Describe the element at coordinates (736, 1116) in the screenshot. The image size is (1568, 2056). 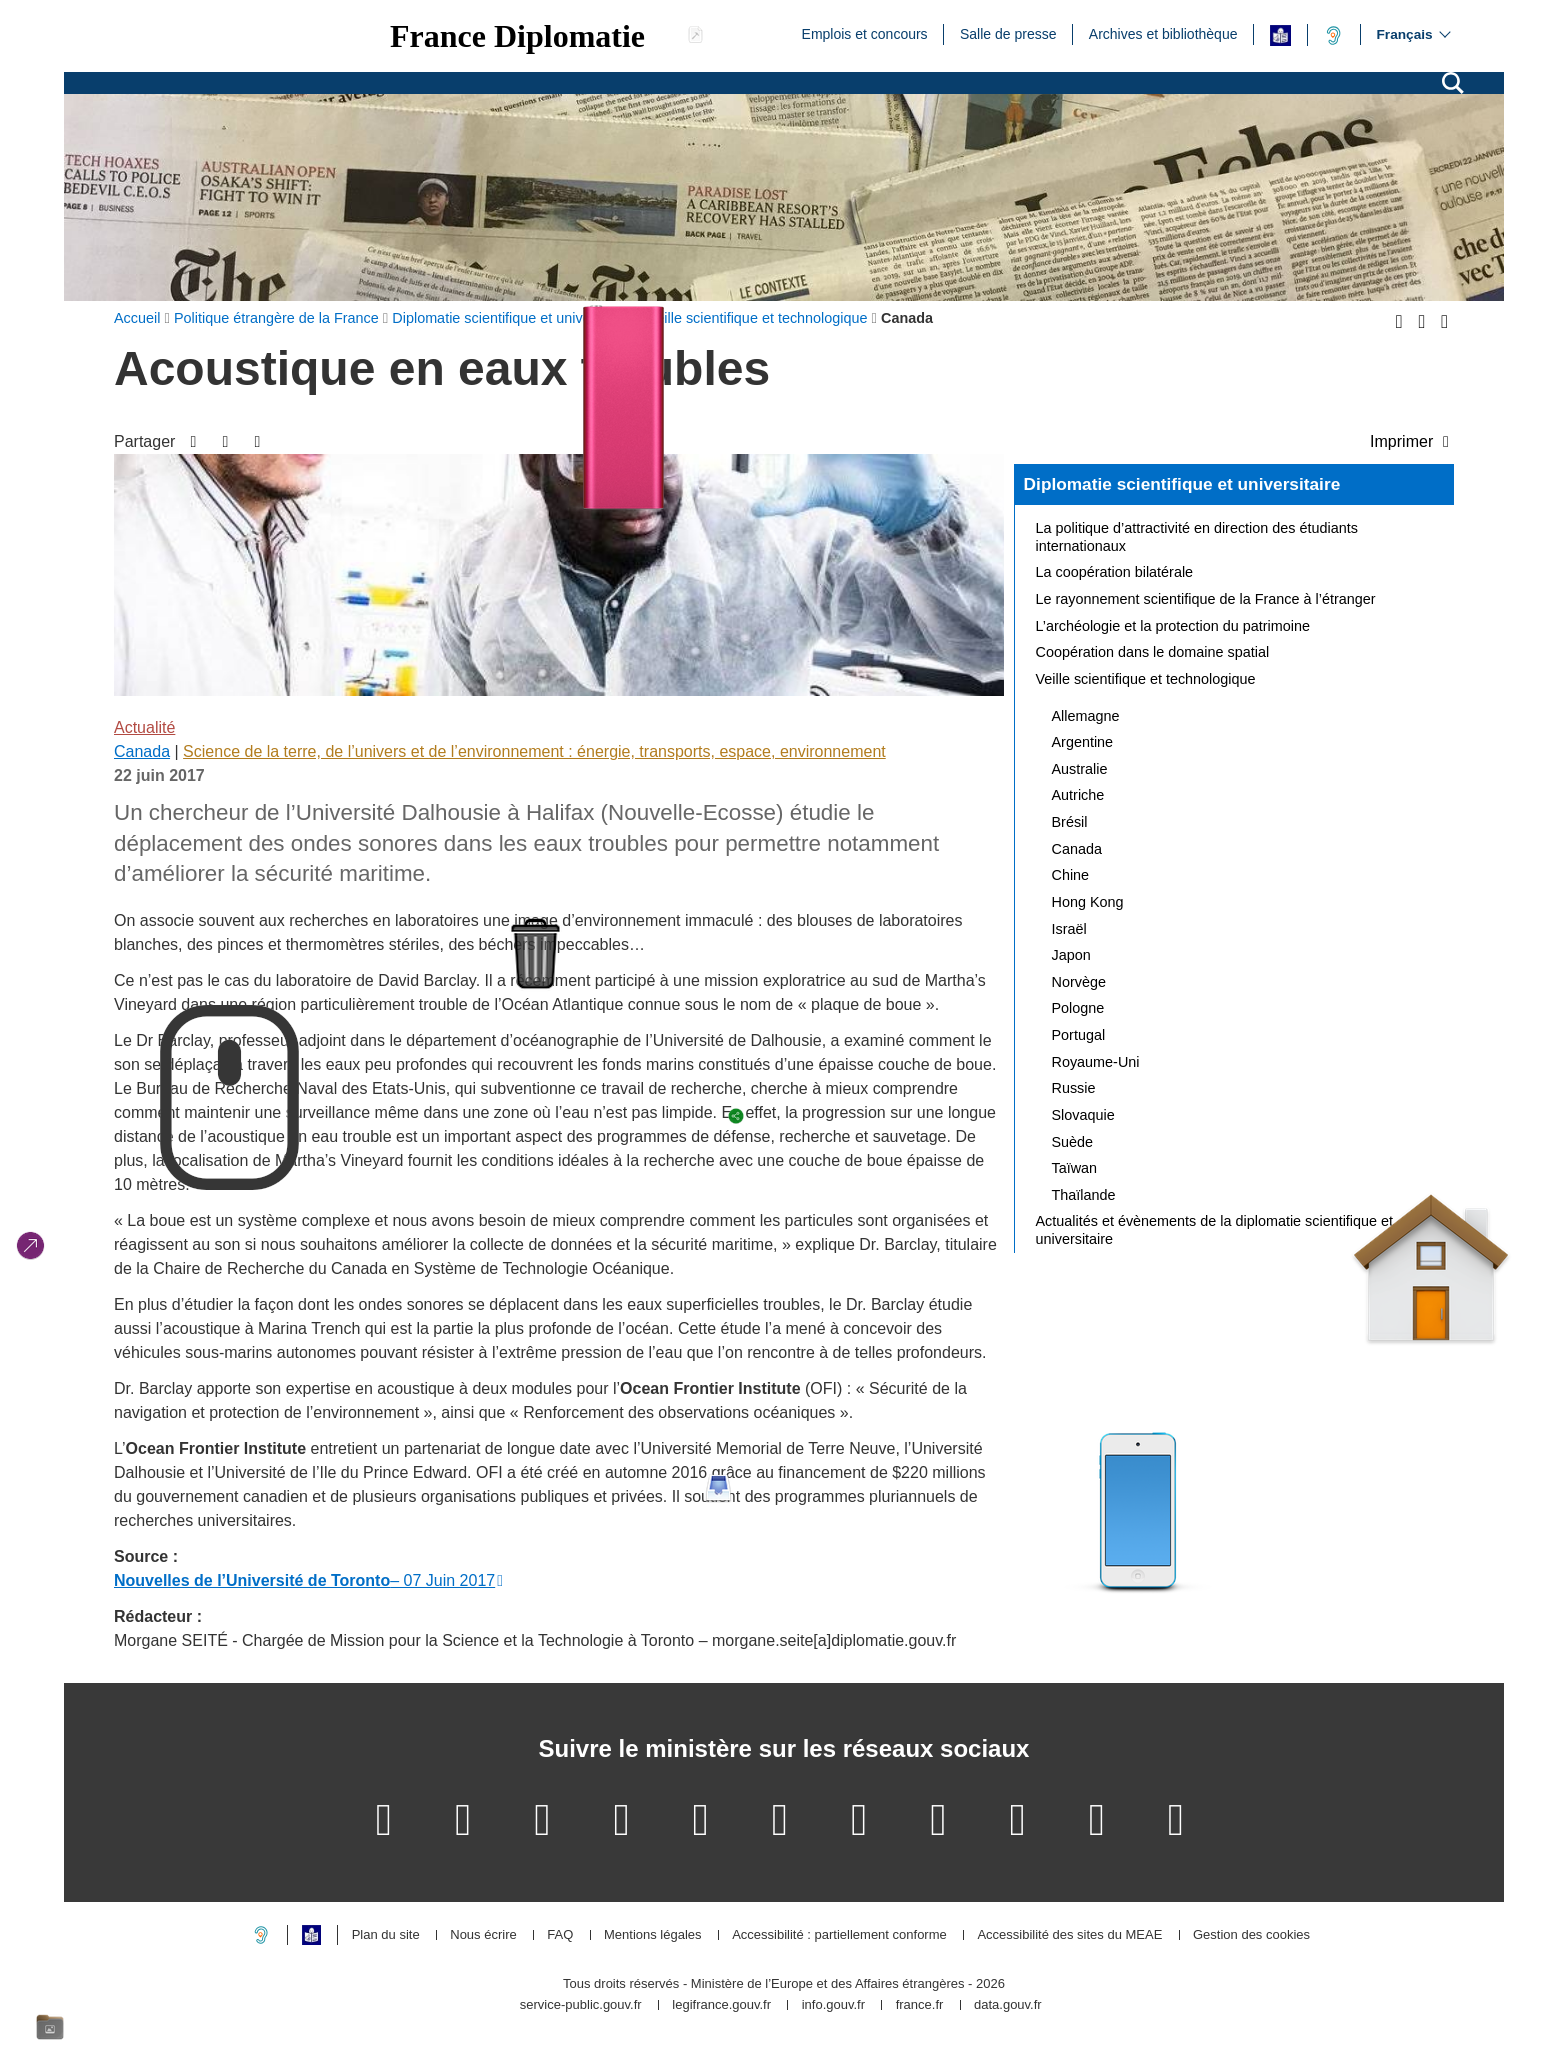
I see `indicates a shared file or folder` at that location.